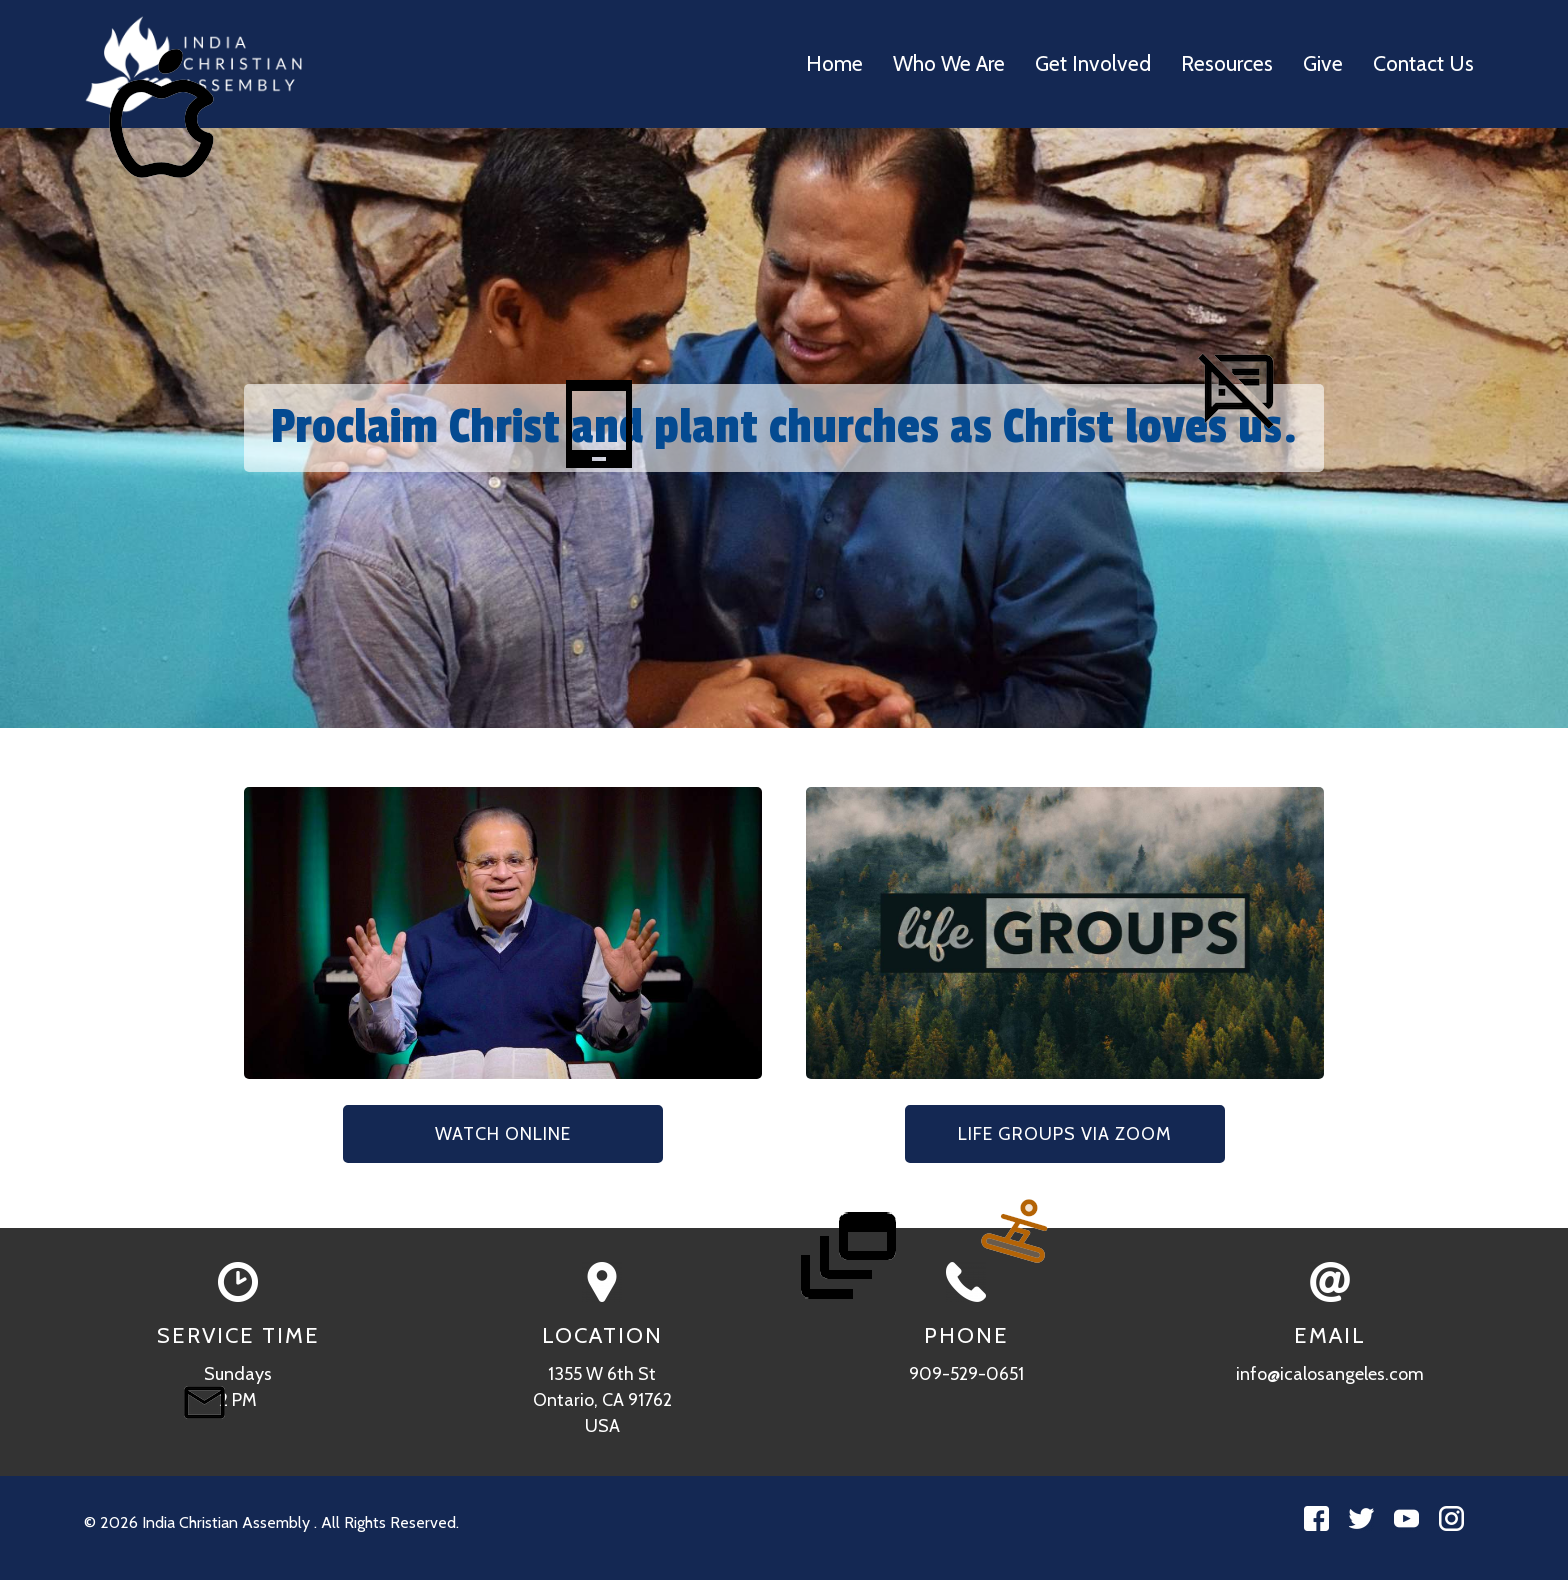 The image size is (1568, 1580). Describe the element at coordinates (1018, 1231) in the screenshot. I see `access snowboarding or winter sports content` at that location.